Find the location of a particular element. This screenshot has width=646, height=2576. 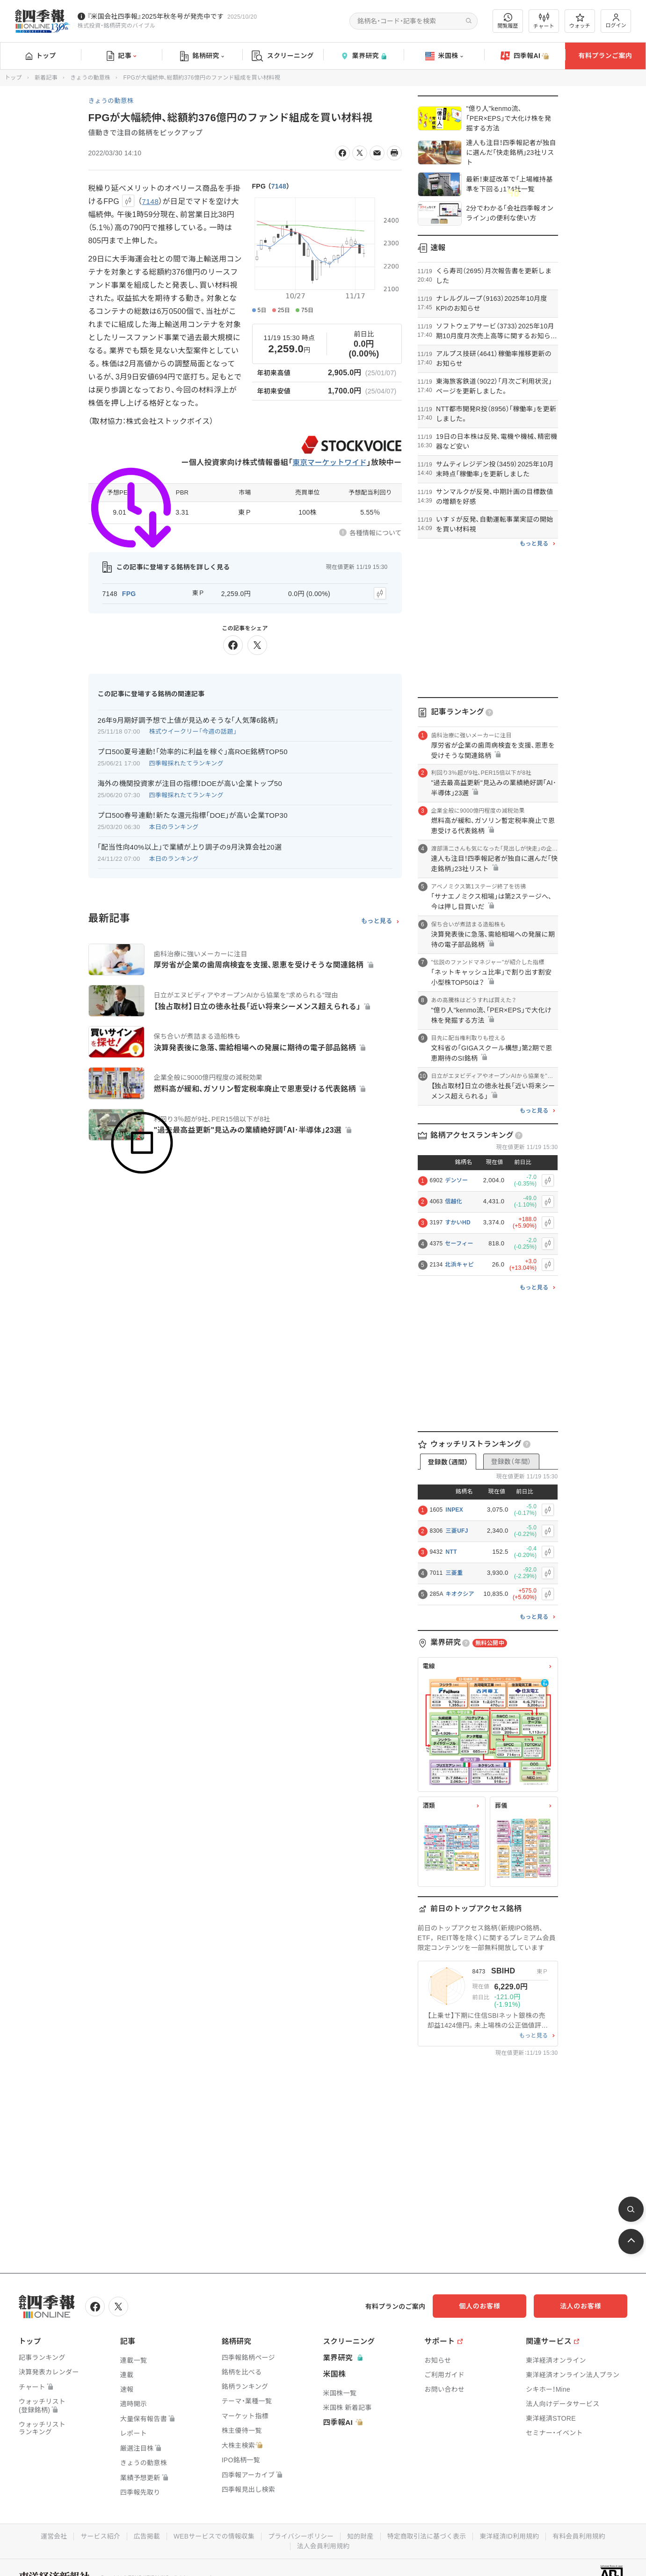

download history or past activity is located at coordinates (131, 508).